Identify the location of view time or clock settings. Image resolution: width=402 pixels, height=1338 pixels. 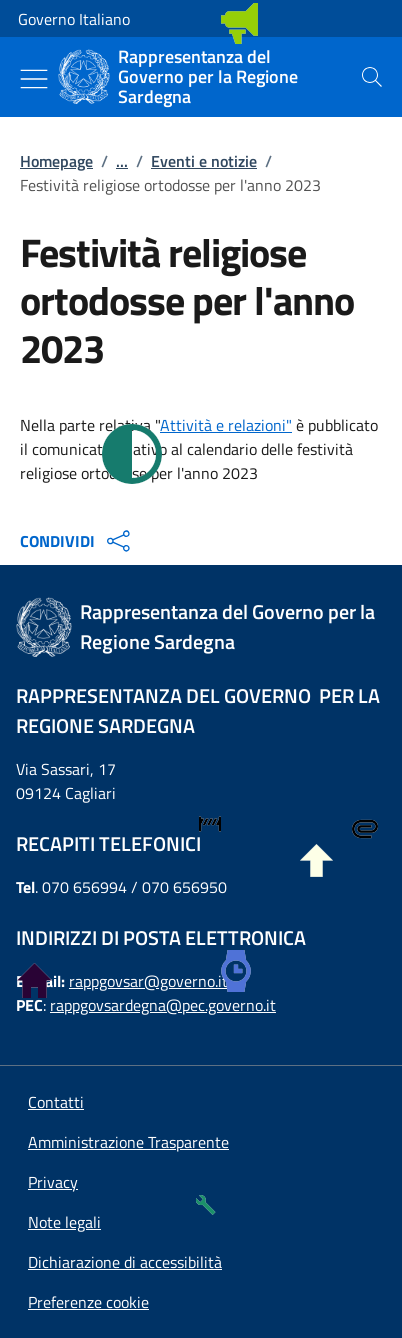
(236, 971).